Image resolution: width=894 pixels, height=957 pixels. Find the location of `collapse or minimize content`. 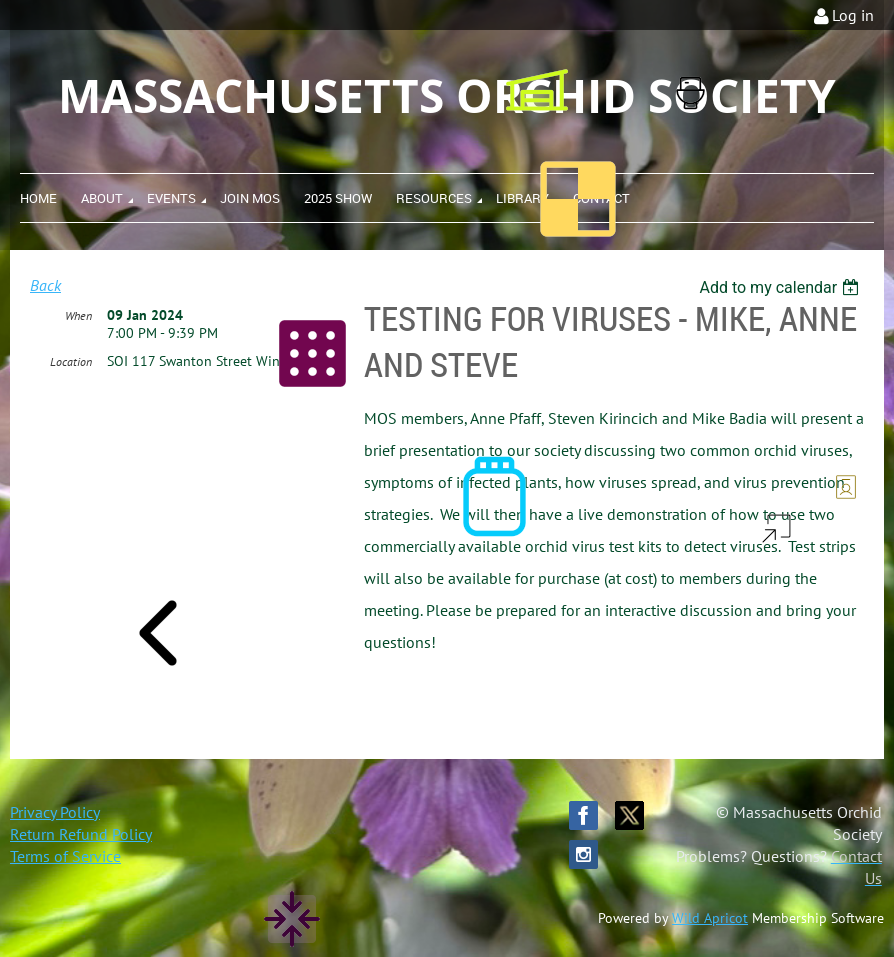

collapse or minimize content is located at coordinates (292, 919).